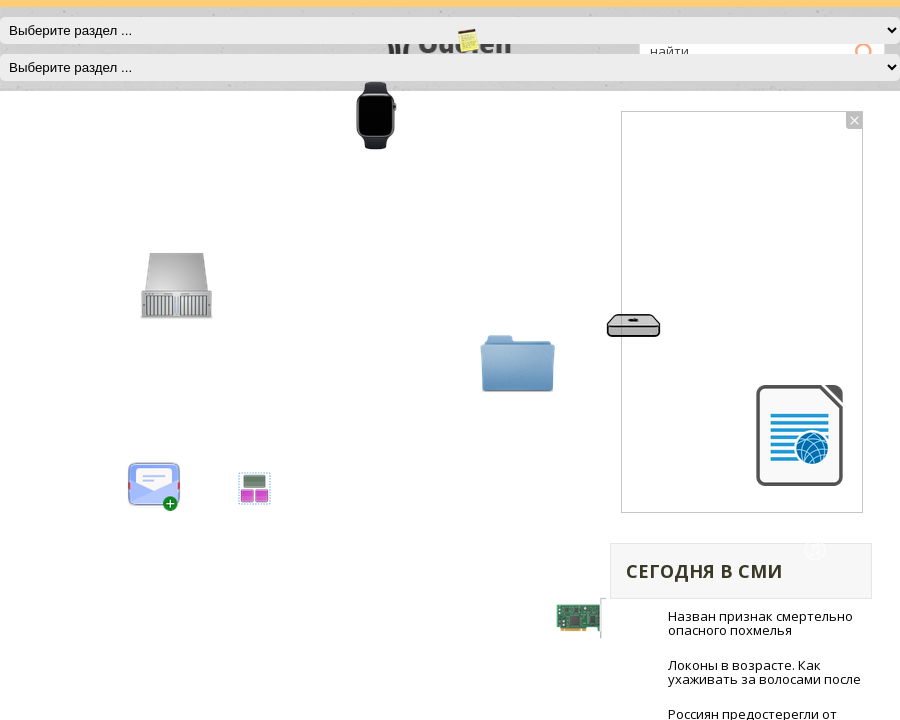  Describe the element at coordinates (176, 284) in the screenshot. I see `access Xserve RAID storage device settings` at that location.